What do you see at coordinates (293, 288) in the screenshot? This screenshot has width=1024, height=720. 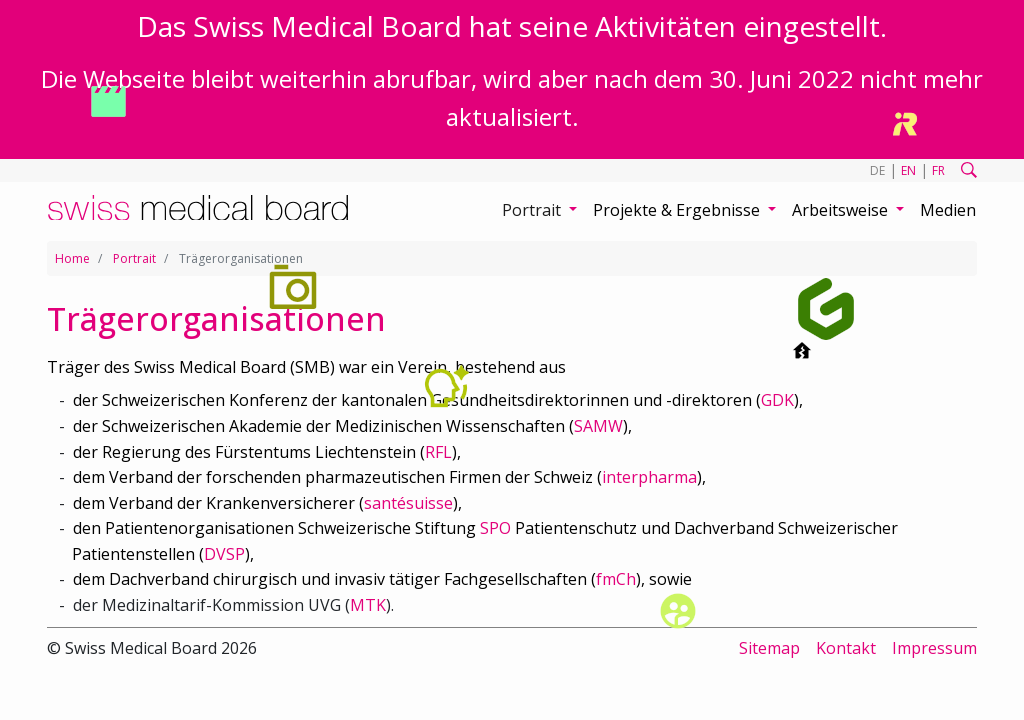 I see `open camera to take a photo` at bounding box center [293, 288].